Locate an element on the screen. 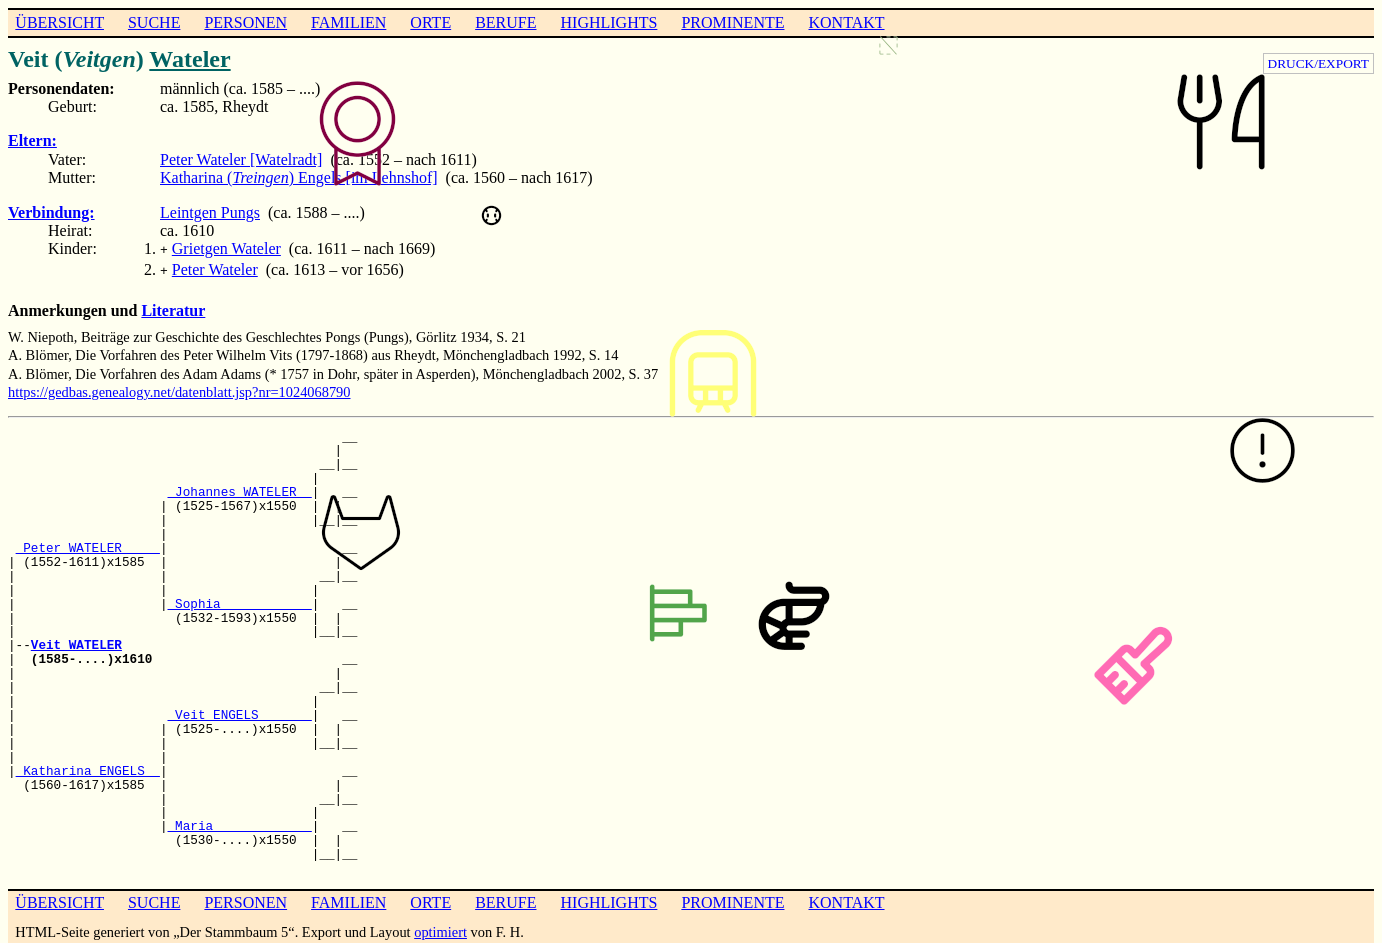 The height and width of the screenshot is (943, 1382). view baseball scores or stats is located at coordinates (491, 215).